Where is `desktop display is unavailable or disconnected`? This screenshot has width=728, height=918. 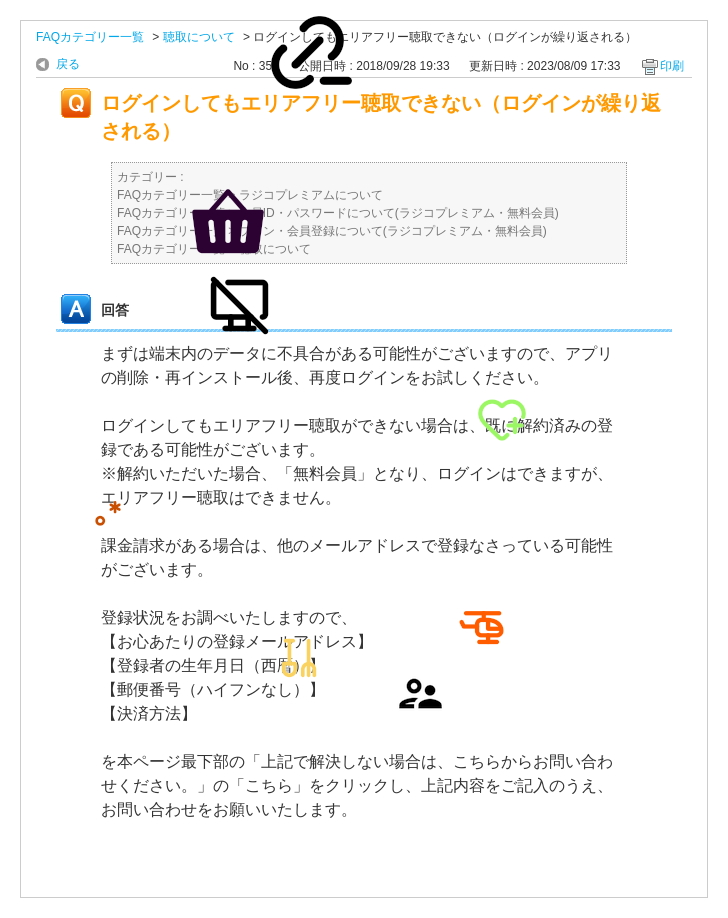
desktop display is unavailable or disconnected is located at coordinates (239, 305).